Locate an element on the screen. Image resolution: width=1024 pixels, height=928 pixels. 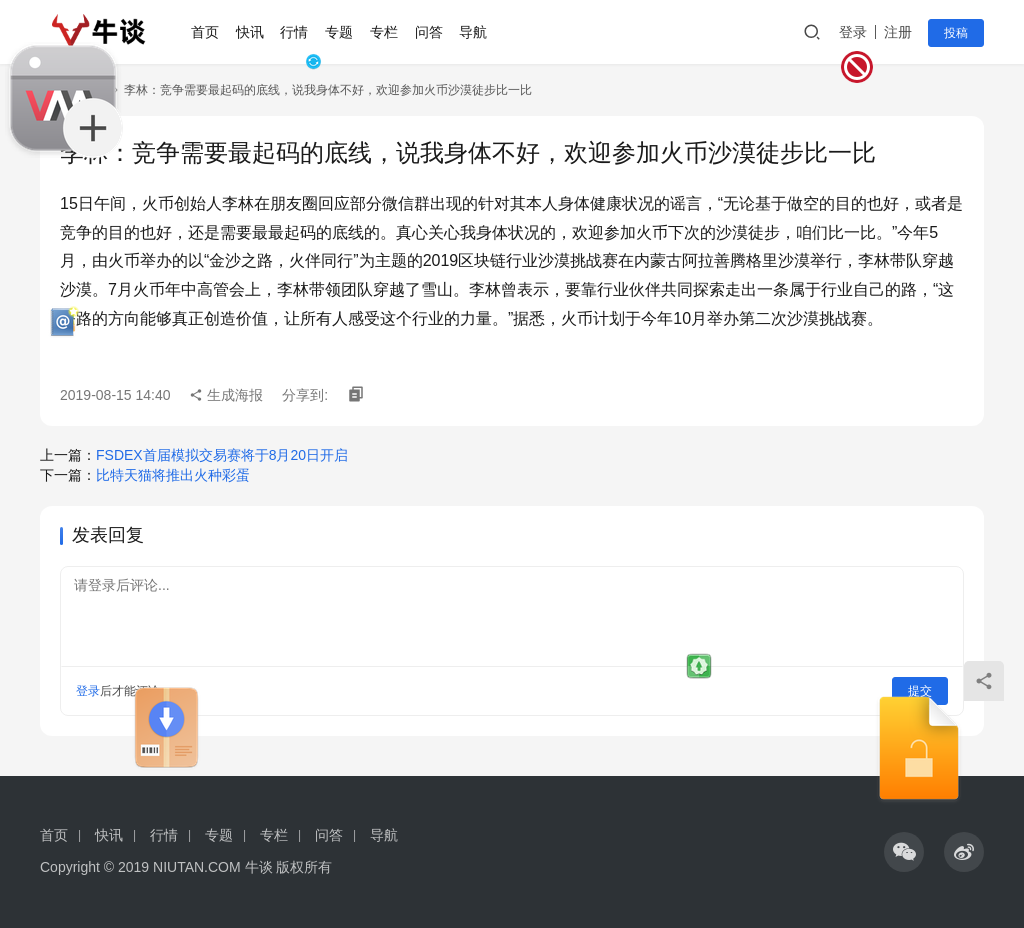
clear or delete text from an input field is located at coordinates (857, 67).